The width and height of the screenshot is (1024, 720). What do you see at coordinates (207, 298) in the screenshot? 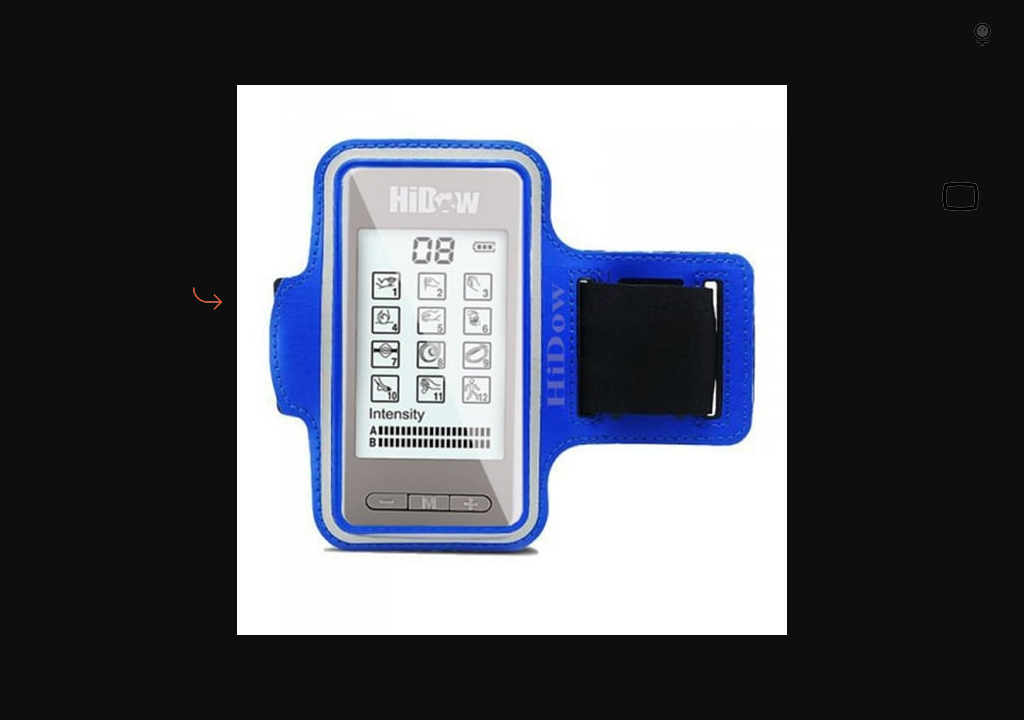
I see `reply to a message` at bounding box center [207, 298].